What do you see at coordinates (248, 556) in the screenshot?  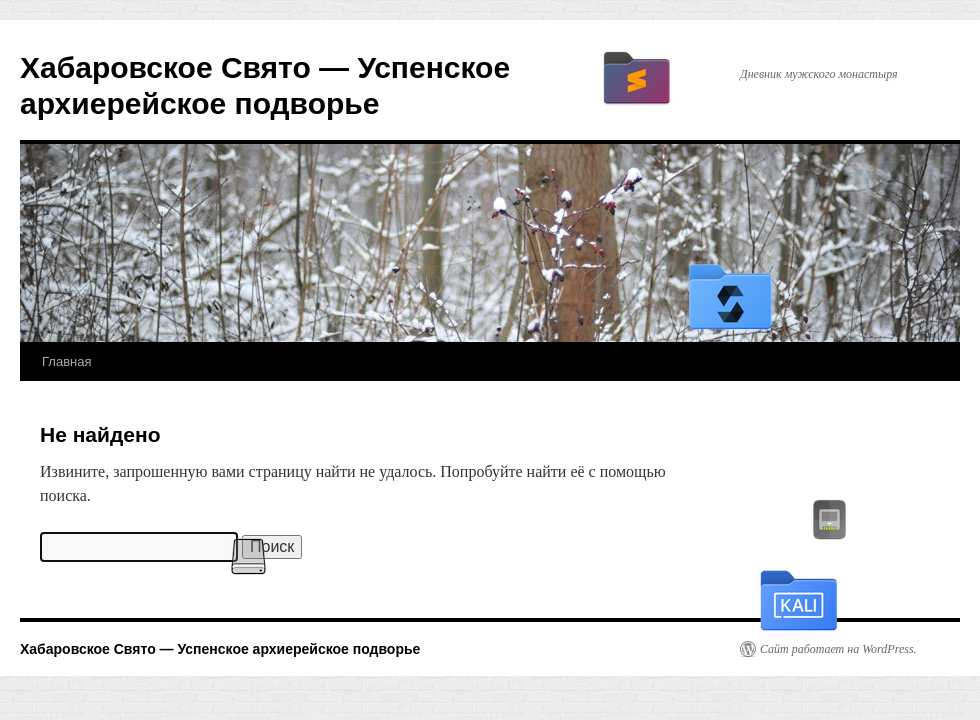 I see `access external drive in sidebar` at bounding box center [248, 556].